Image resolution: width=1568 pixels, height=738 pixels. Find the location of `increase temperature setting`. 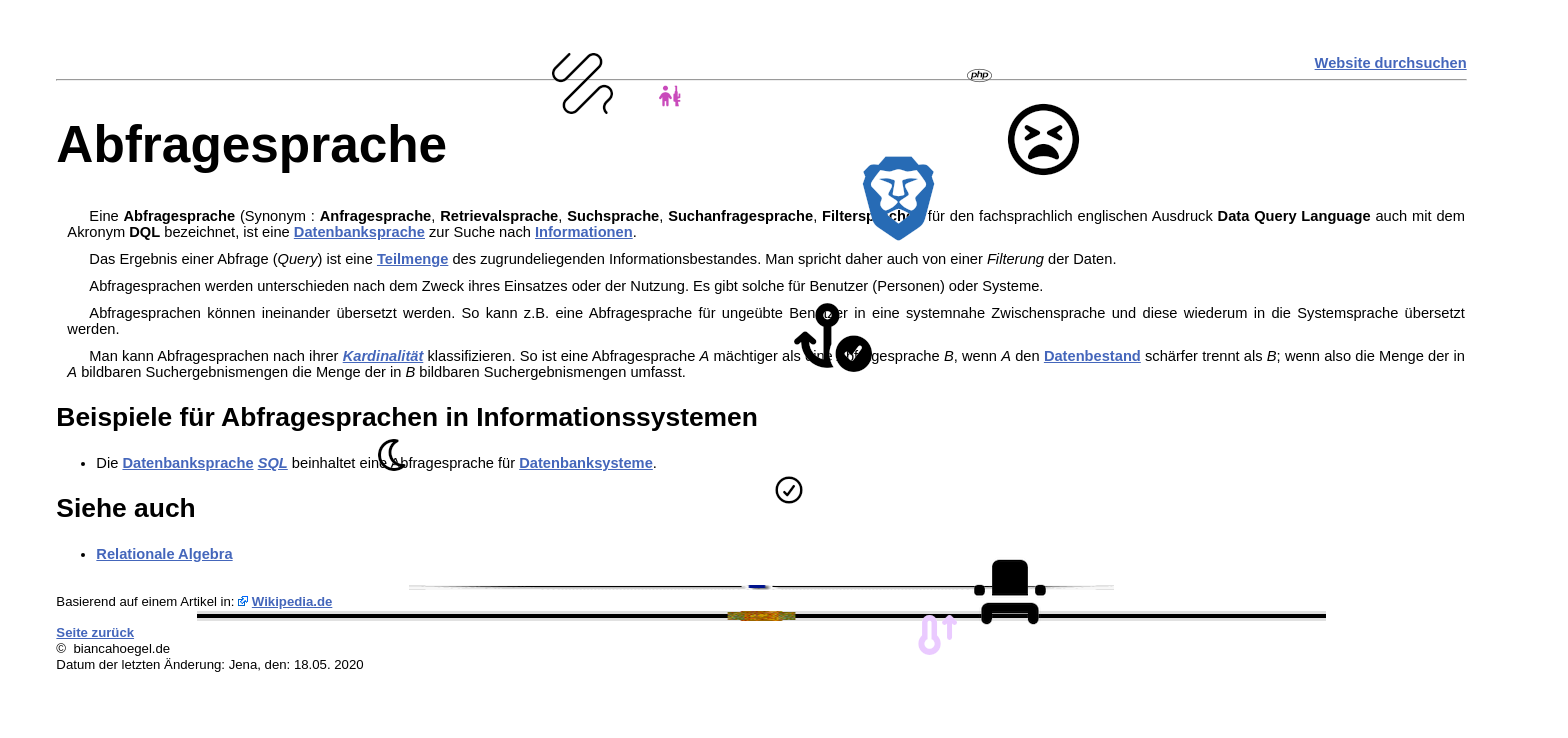

increase temperature setting is located at coordinates (937, 635).